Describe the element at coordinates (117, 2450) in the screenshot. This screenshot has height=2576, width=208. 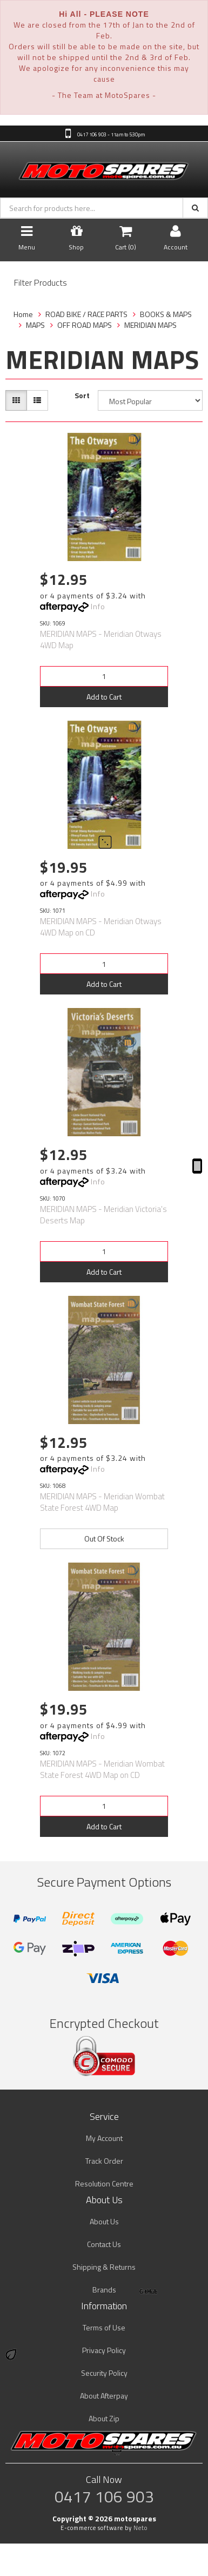
I see `indicates social distancing requirement of 6 feet` at that location.